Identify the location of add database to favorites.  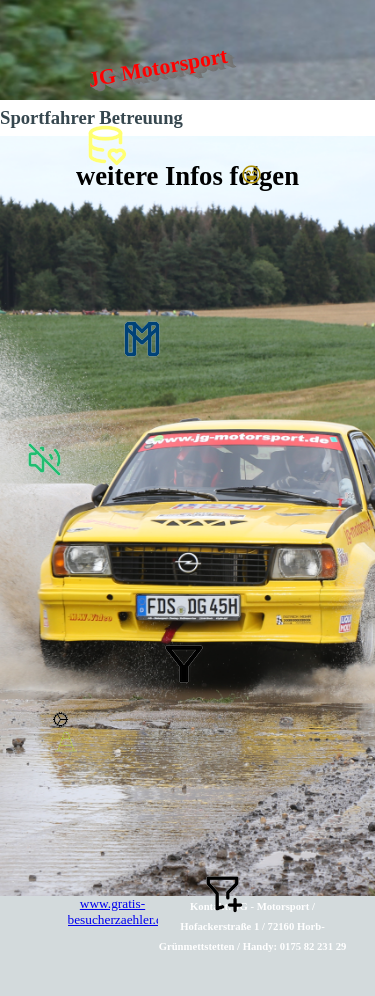
(105, 144).